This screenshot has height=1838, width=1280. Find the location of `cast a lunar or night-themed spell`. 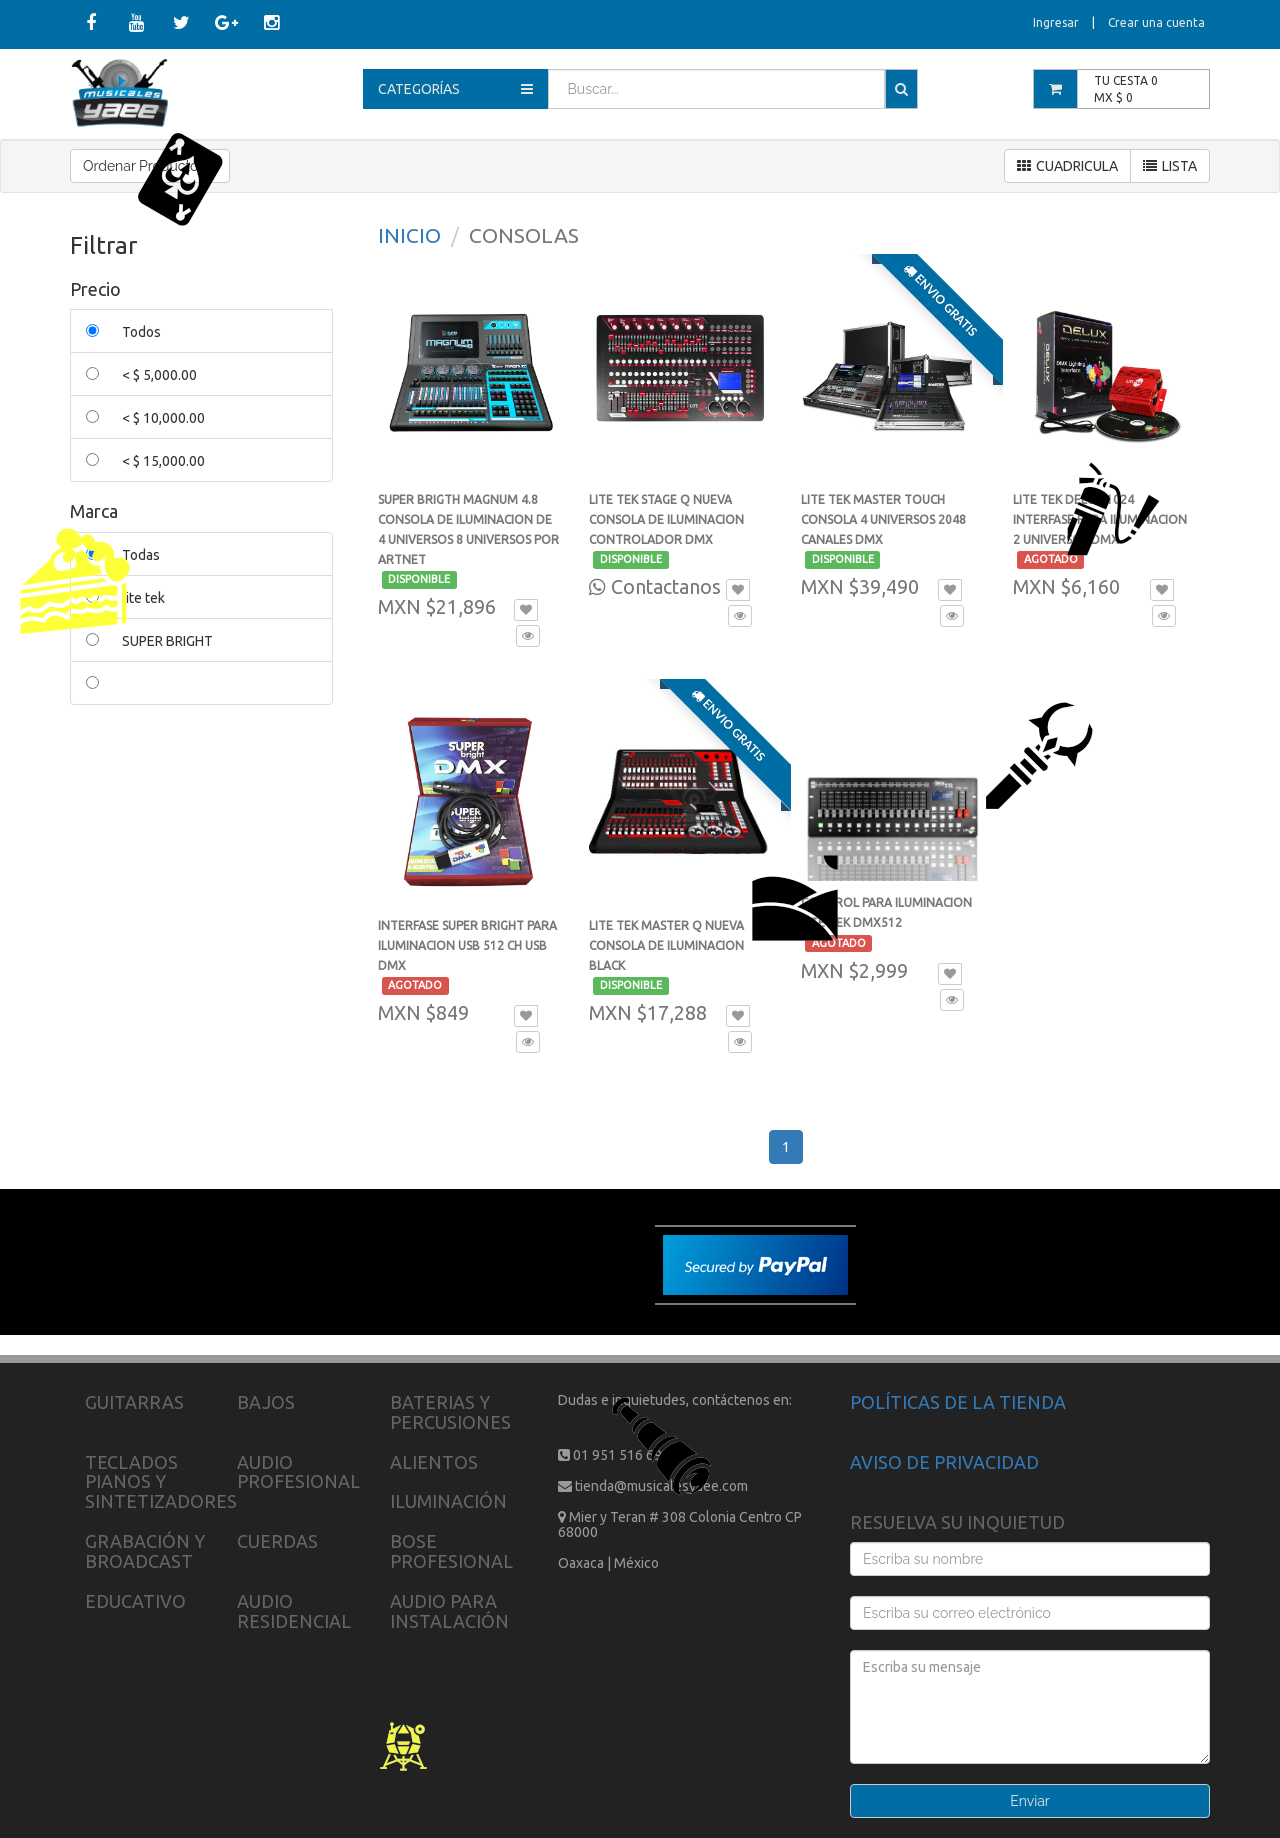

cast a lunar or night-themed spell is located at coordinates (1039, 755).